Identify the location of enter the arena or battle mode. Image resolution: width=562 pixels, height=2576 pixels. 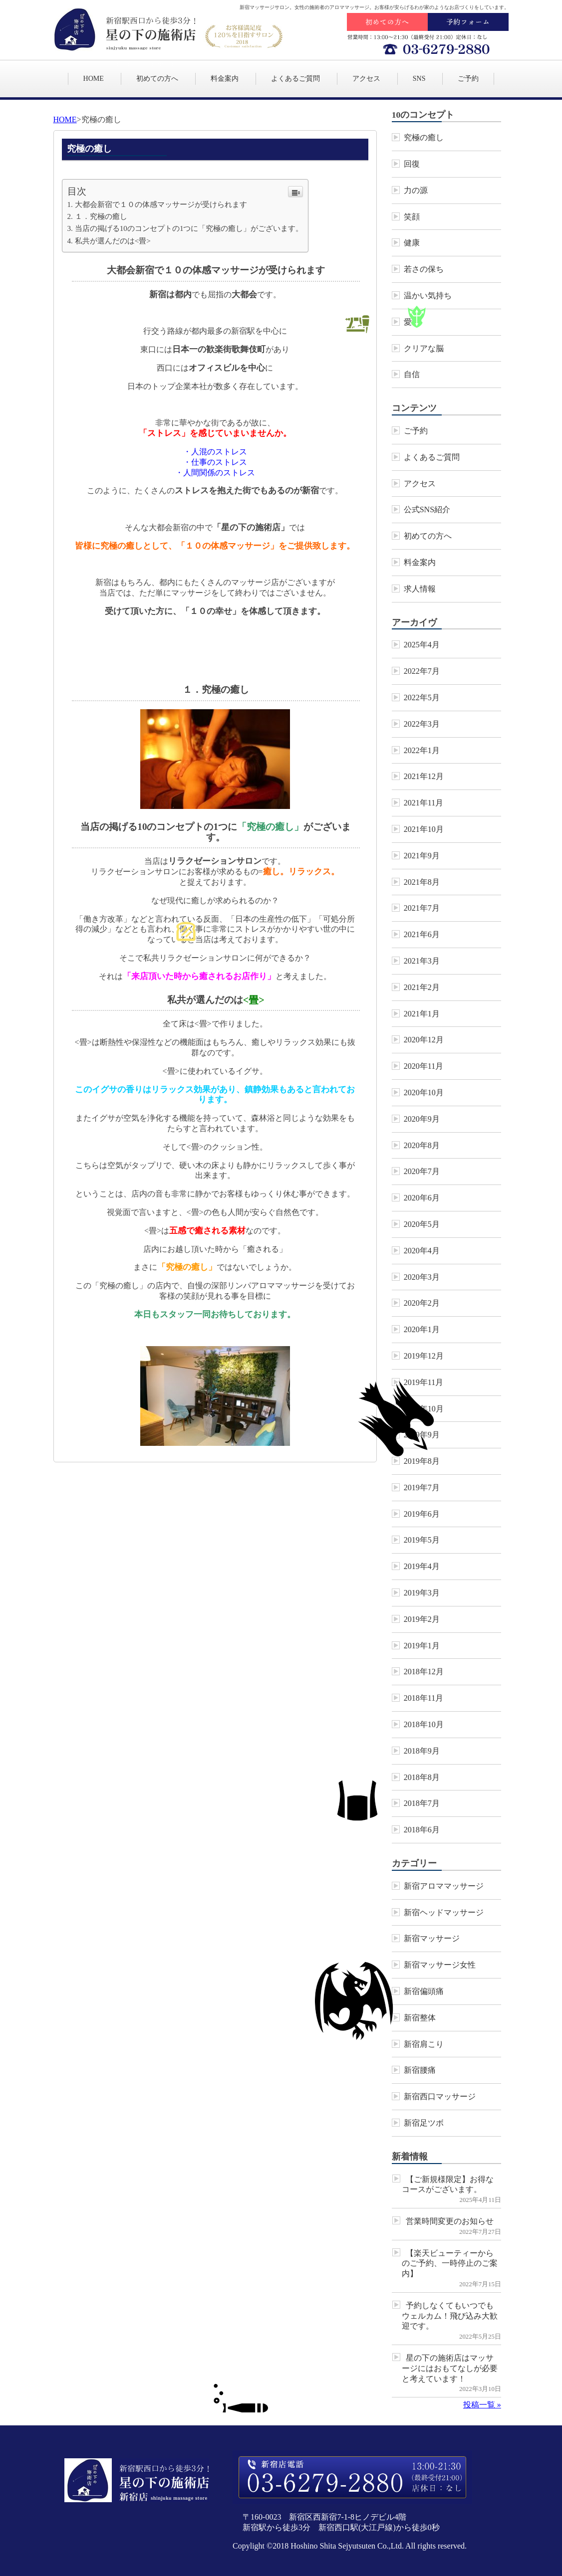
(357, 1800).